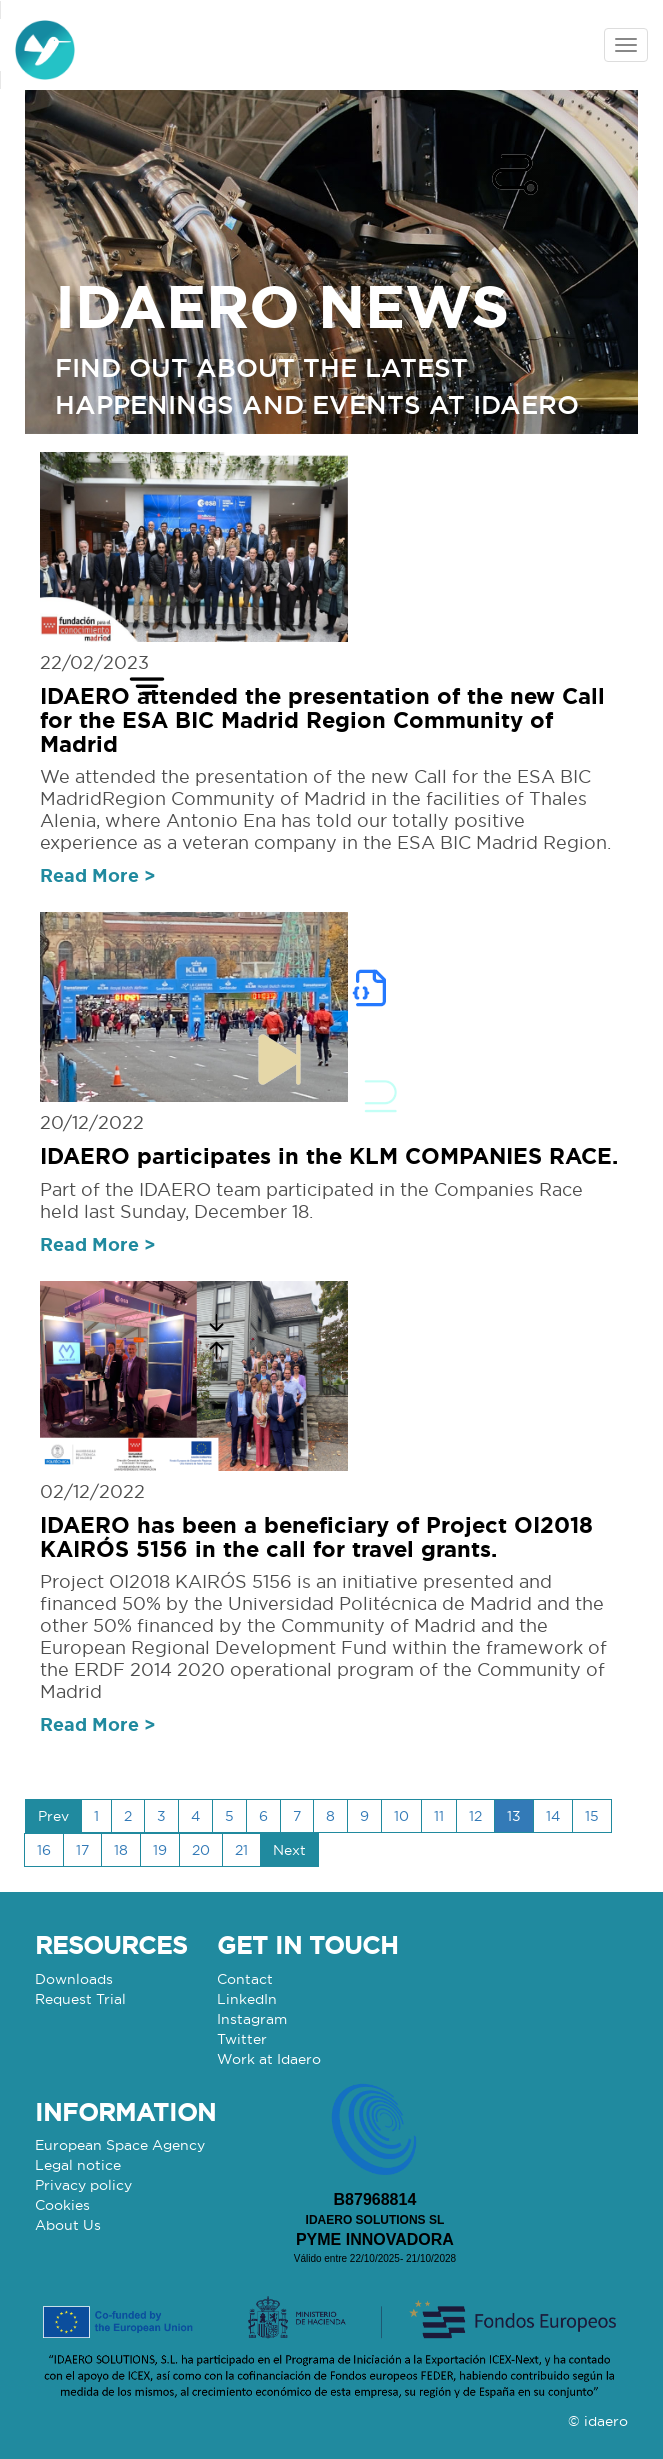 This screenshot has height=2459, width=663. I want to click on view or edit a custom path, so click(515, 172).